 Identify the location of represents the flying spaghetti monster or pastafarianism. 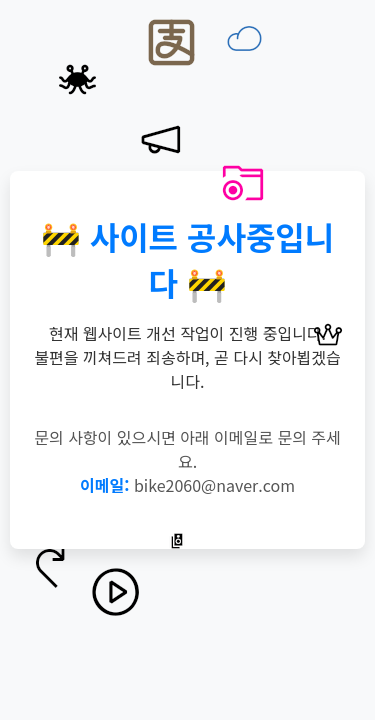
(77, 79).